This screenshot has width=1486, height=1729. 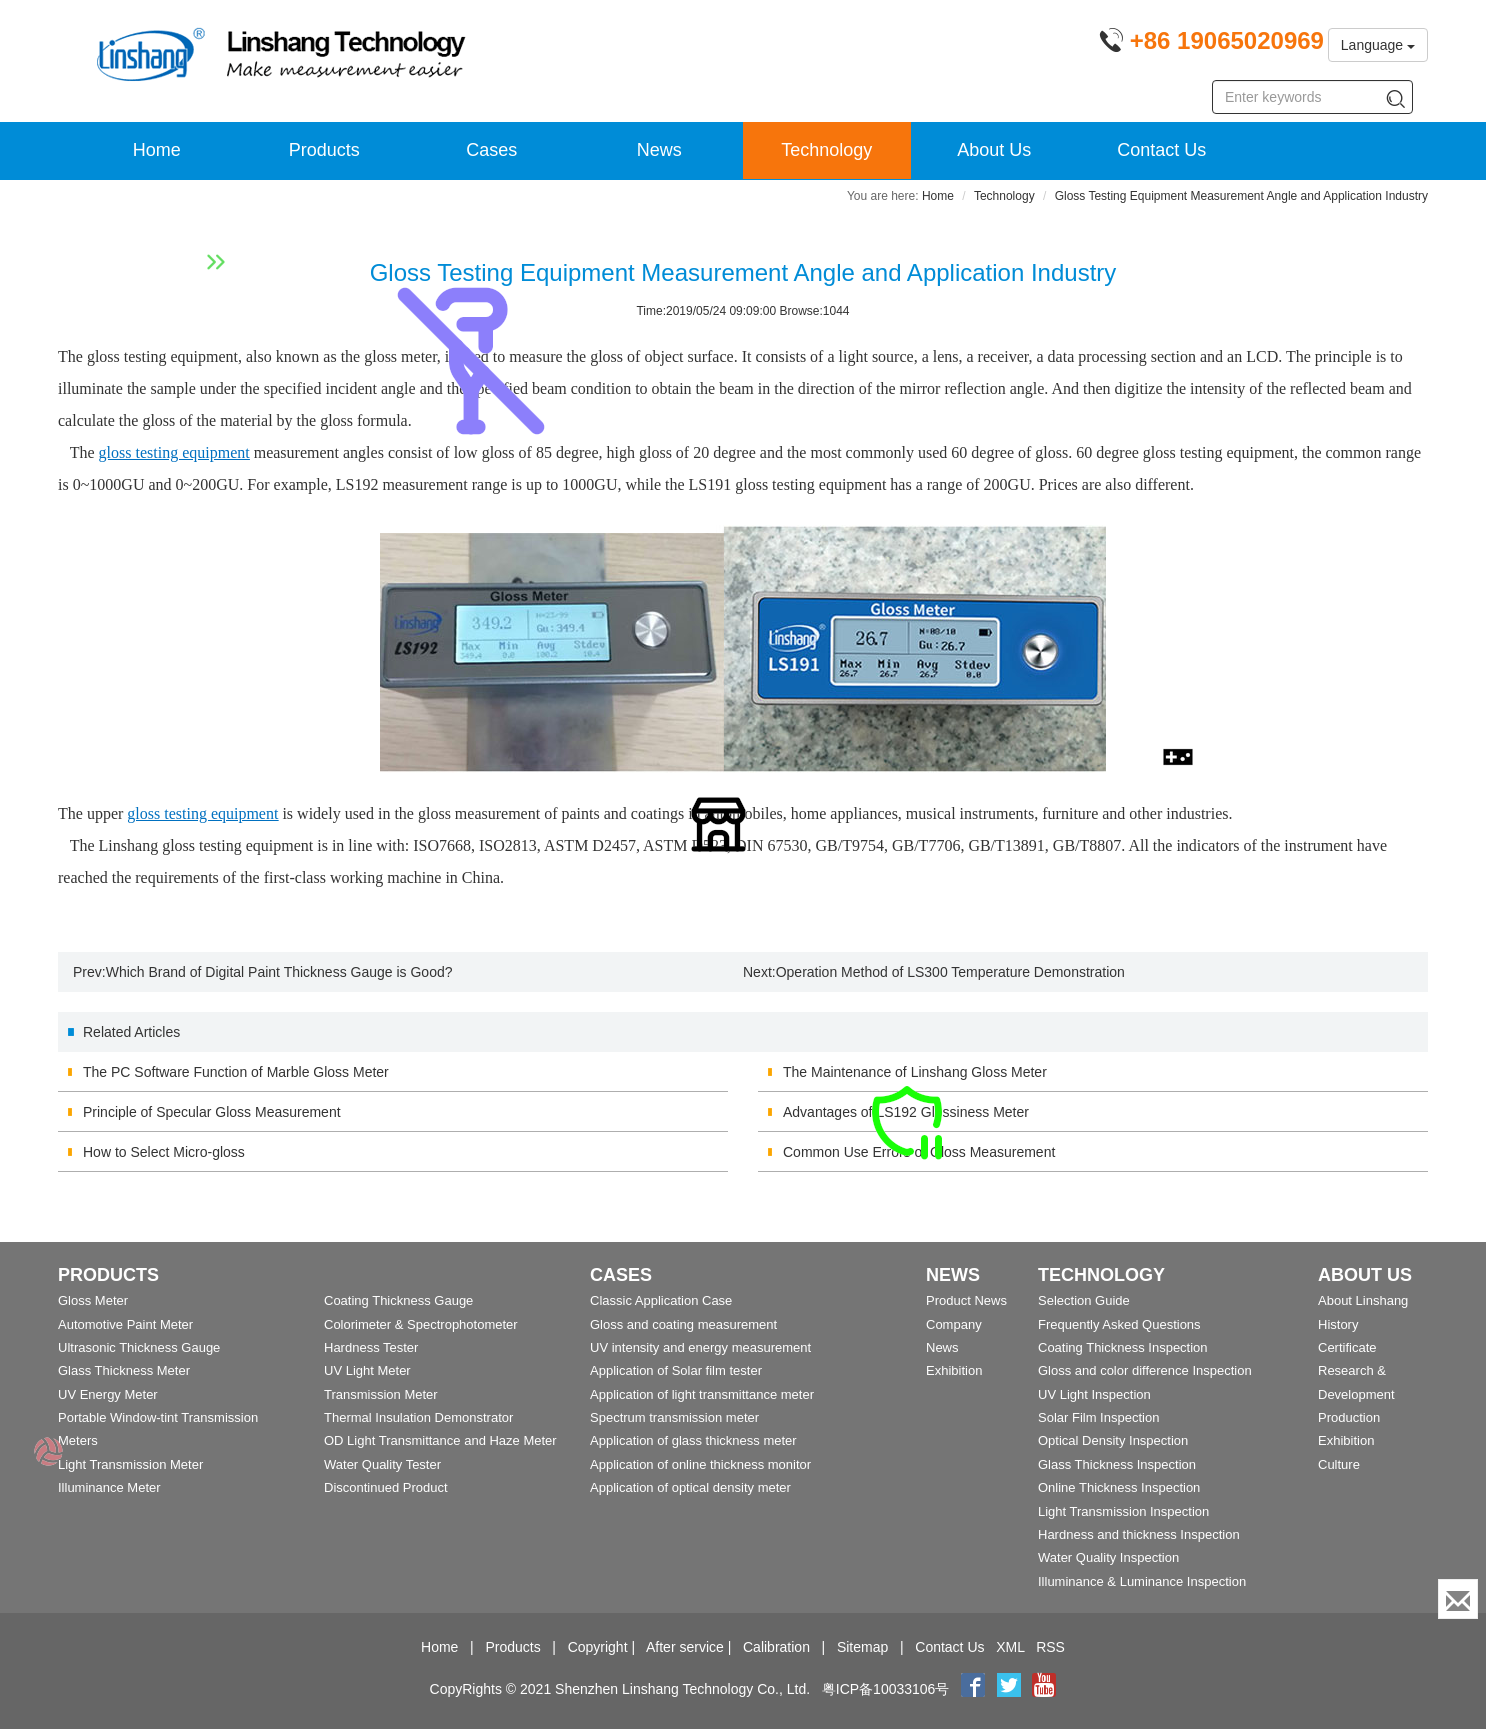 What do you see at coordinates (471, 361) in the screenshot?
I see `indicates crutches or mobility aid not needed` at bounding box center [471, 361].